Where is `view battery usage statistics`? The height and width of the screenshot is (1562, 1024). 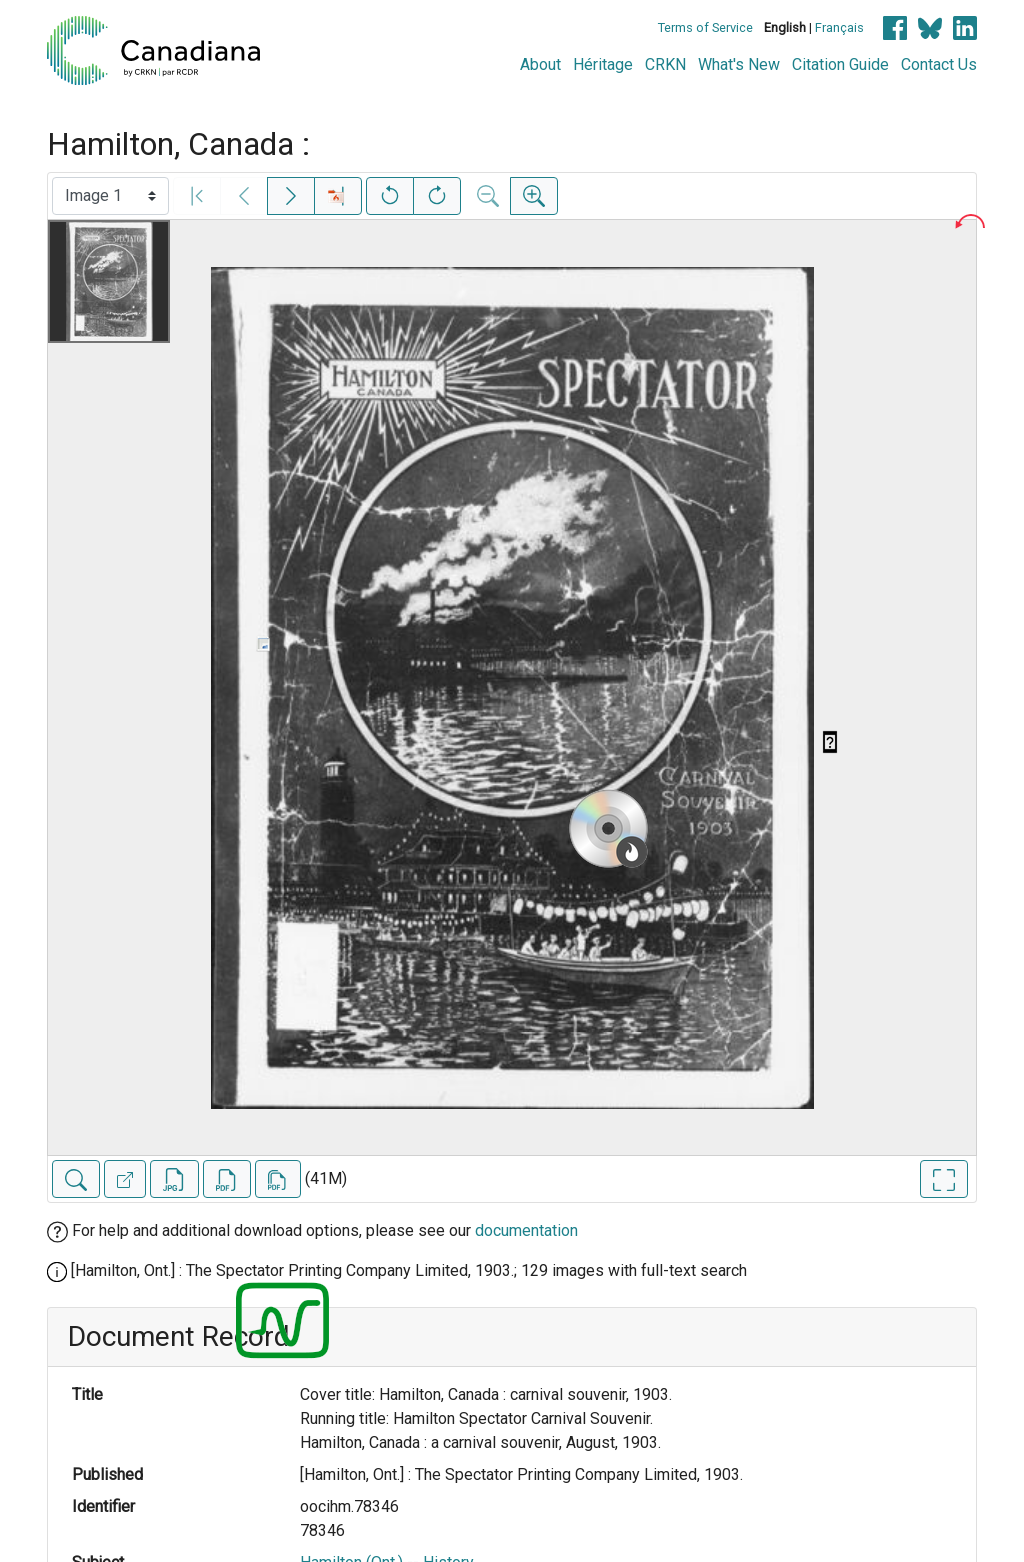 view battery usage statistics is located at coordinates (282, 1317).